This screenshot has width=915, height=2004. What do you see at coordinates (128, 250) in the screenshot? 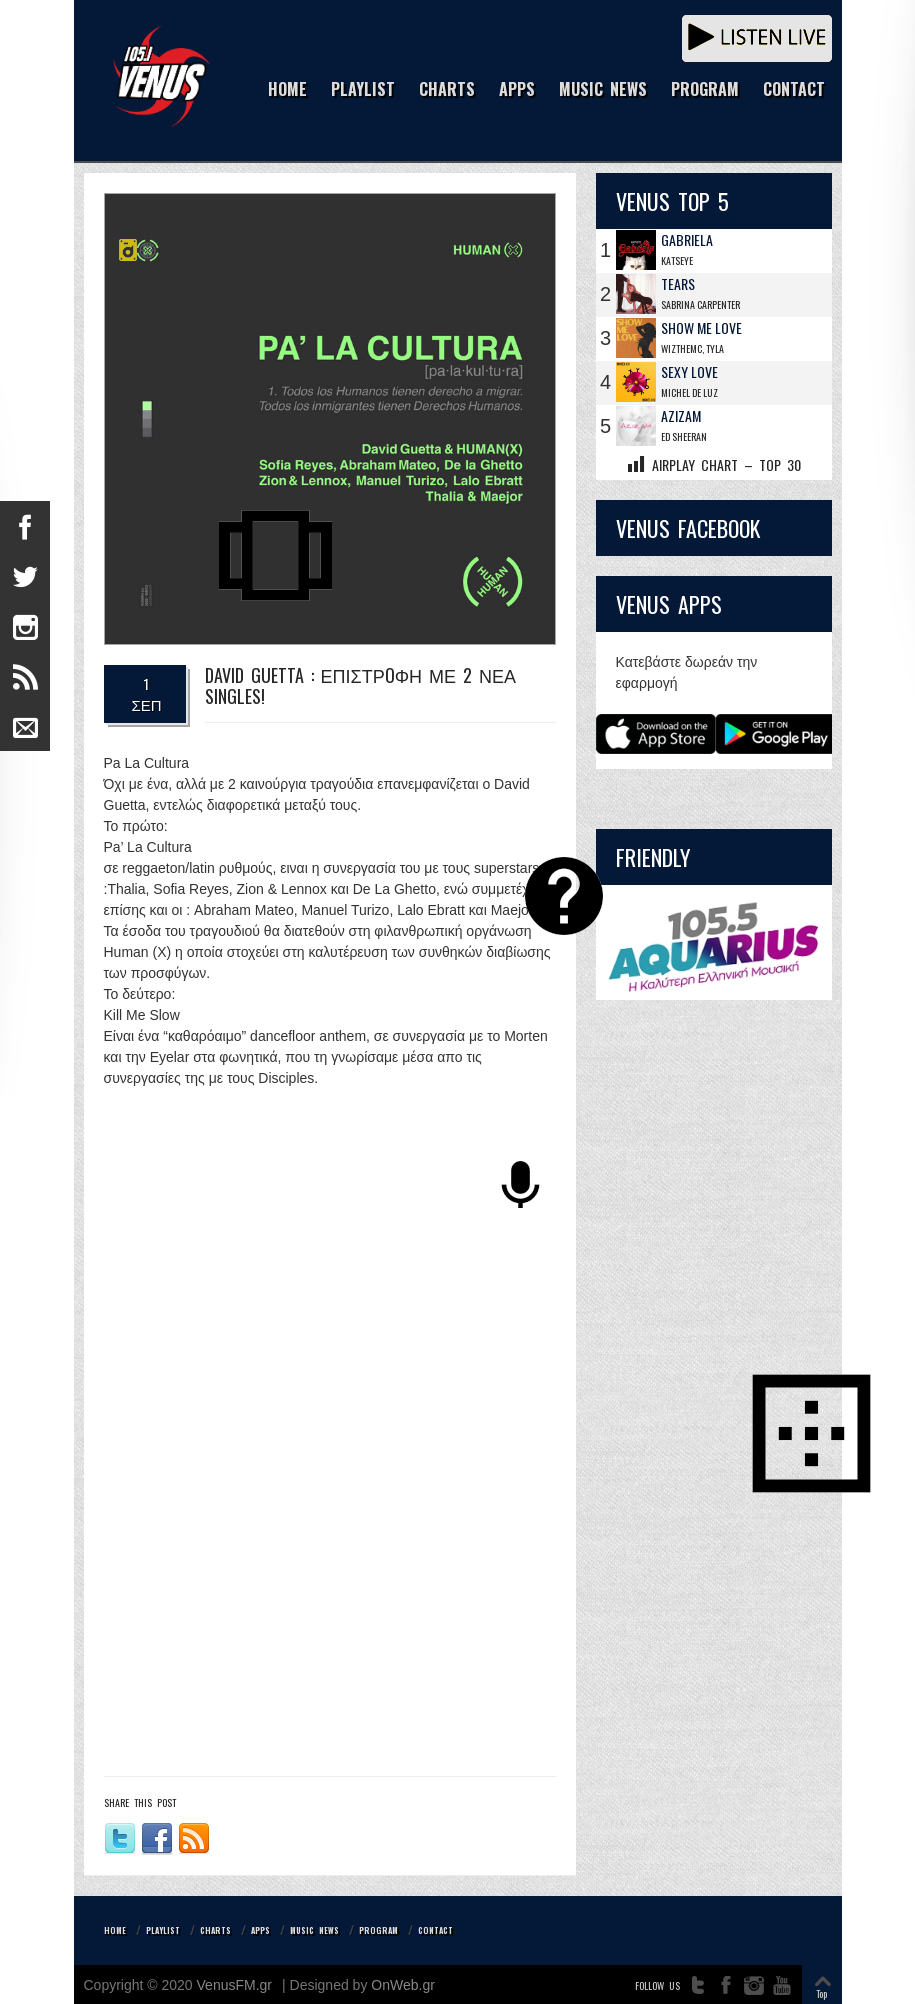
I see `access storage or disk settings` at bounding box center [128, 250].